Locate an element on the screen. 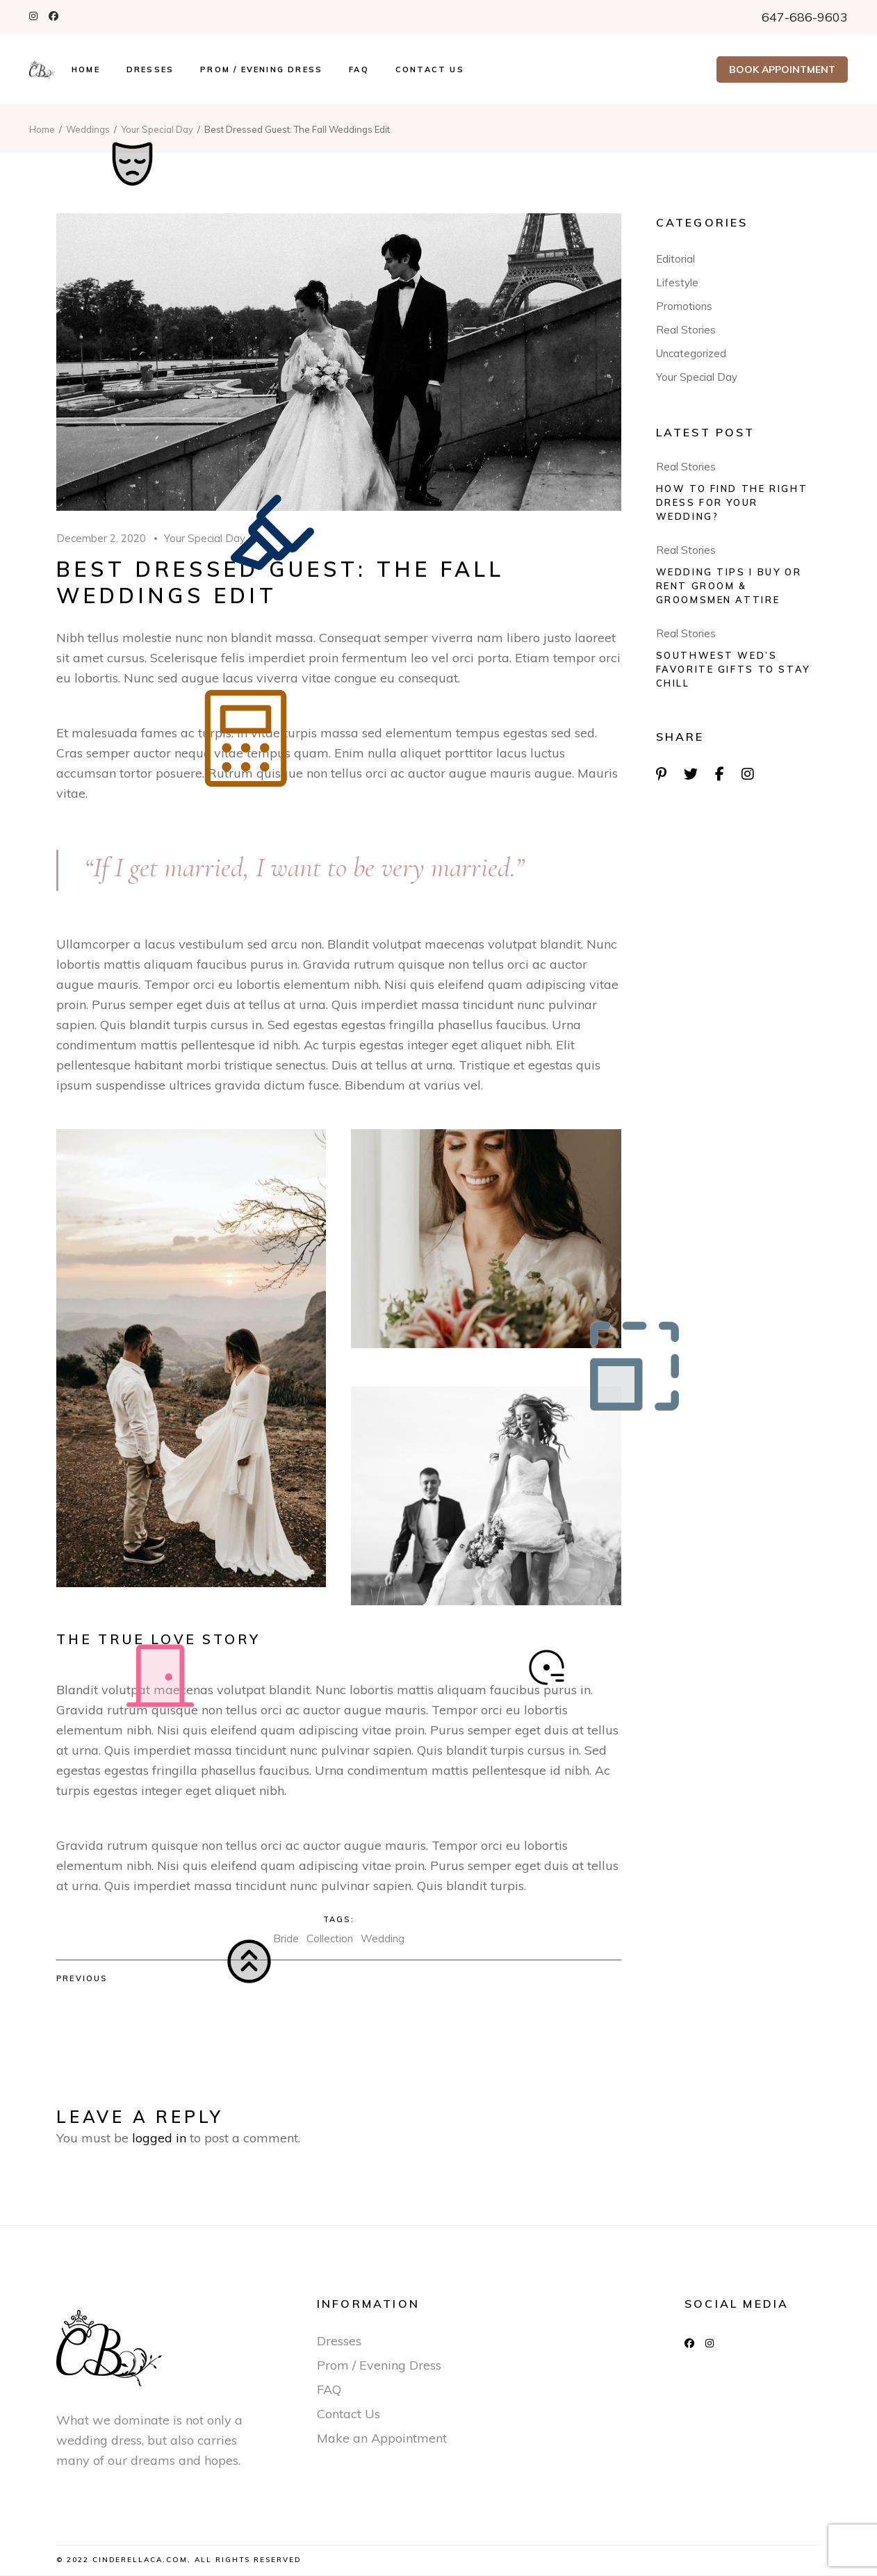 This screenshot has height=2576, width=877. view issue tracking history is located at coordinates (546, 1667).